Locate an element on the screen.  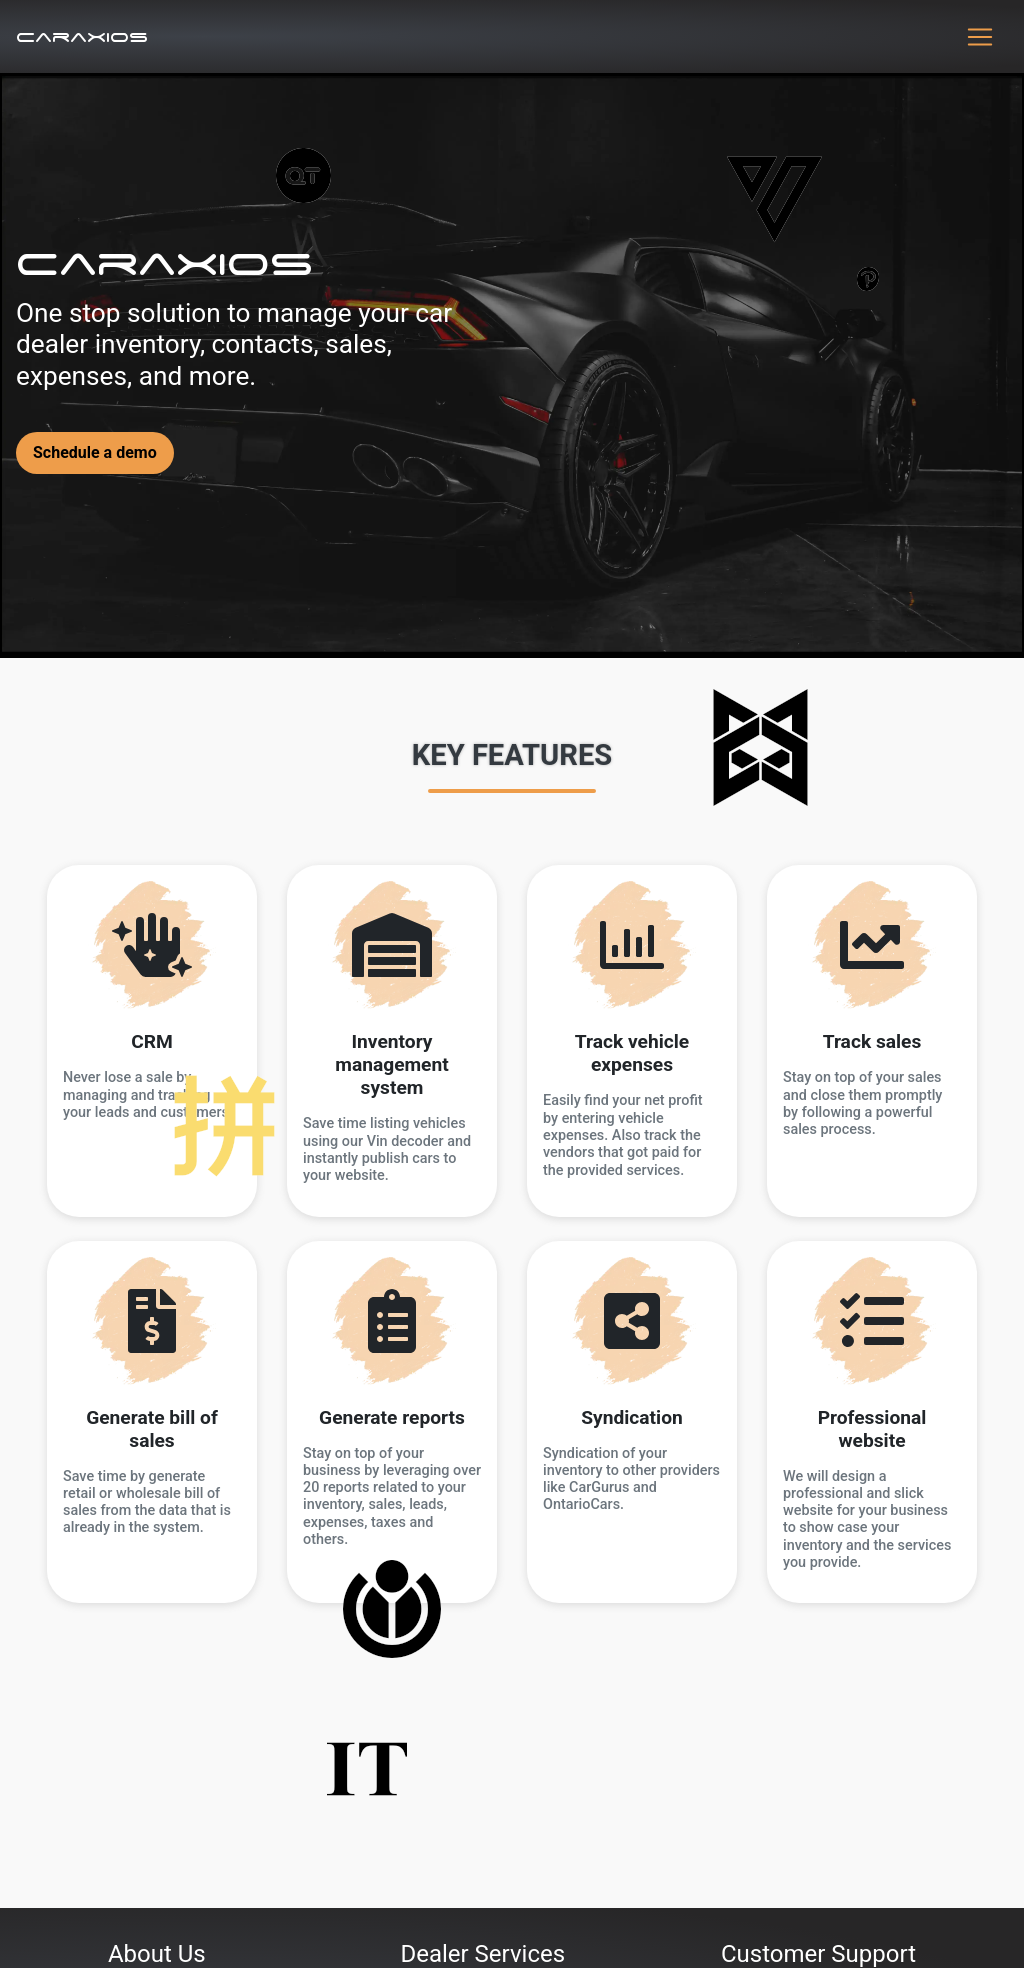
pearson education platform logo is located at coordinates (868, 279).